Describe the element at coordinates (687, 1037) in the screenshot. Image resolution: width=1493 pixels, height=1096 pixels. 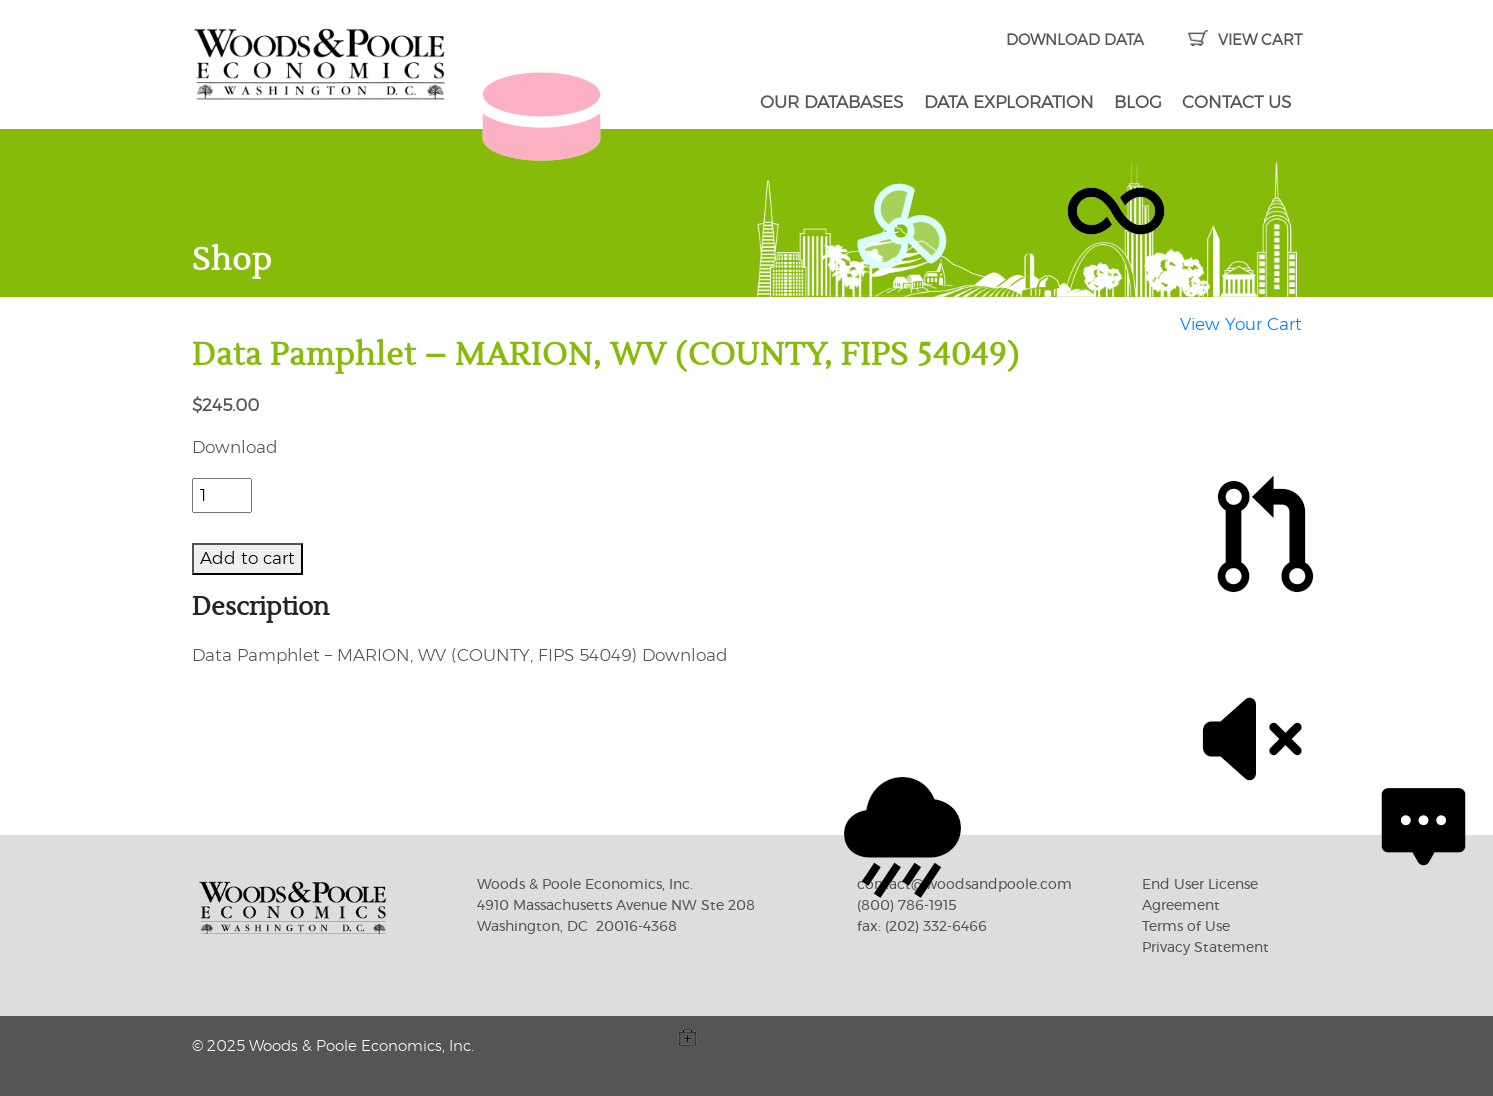
I see `access health or medical features` at that location.